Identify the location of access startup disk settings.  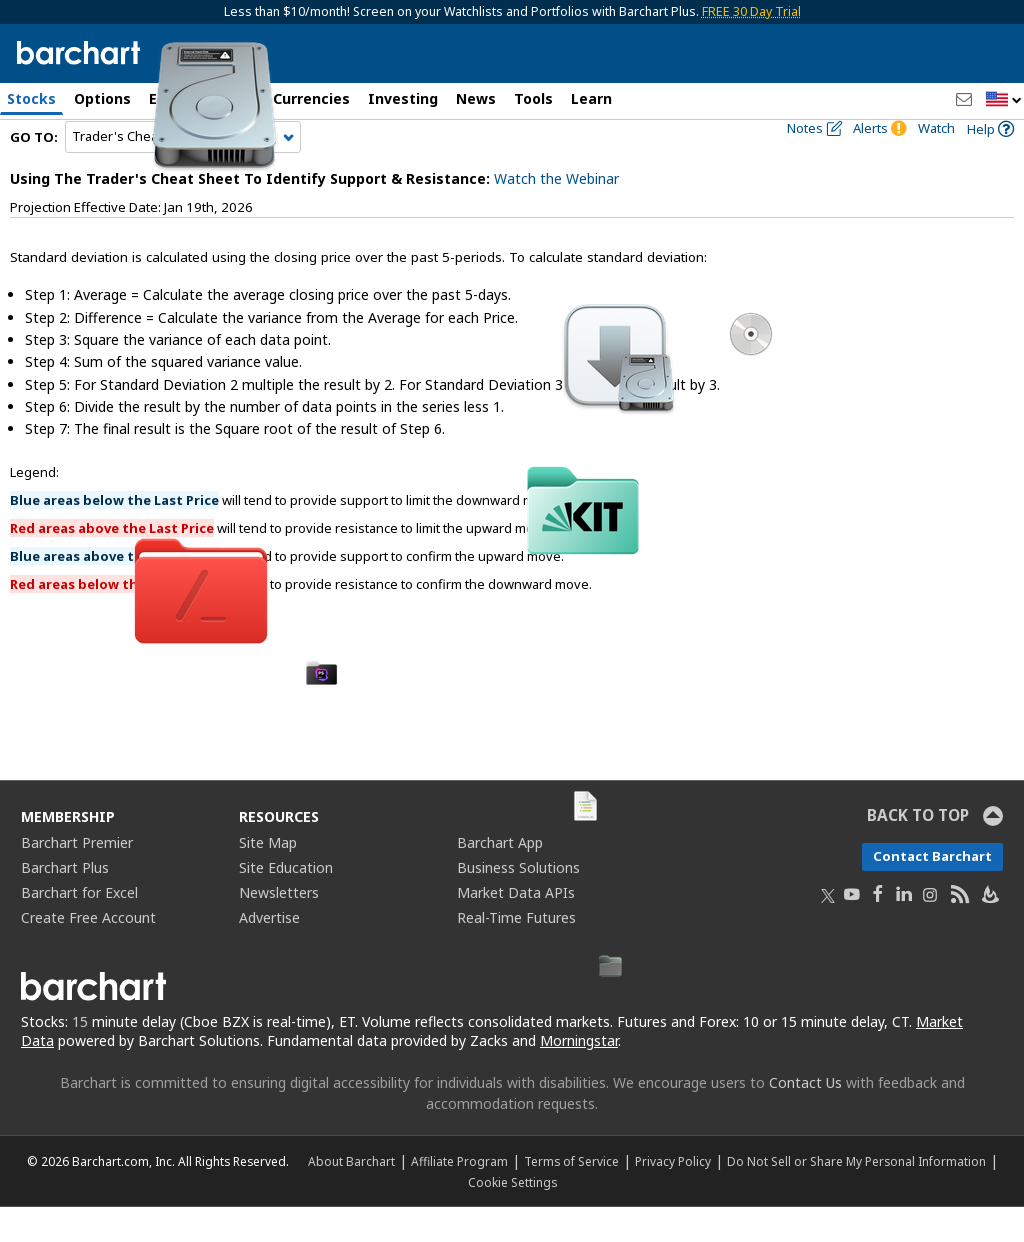
(214, 108).